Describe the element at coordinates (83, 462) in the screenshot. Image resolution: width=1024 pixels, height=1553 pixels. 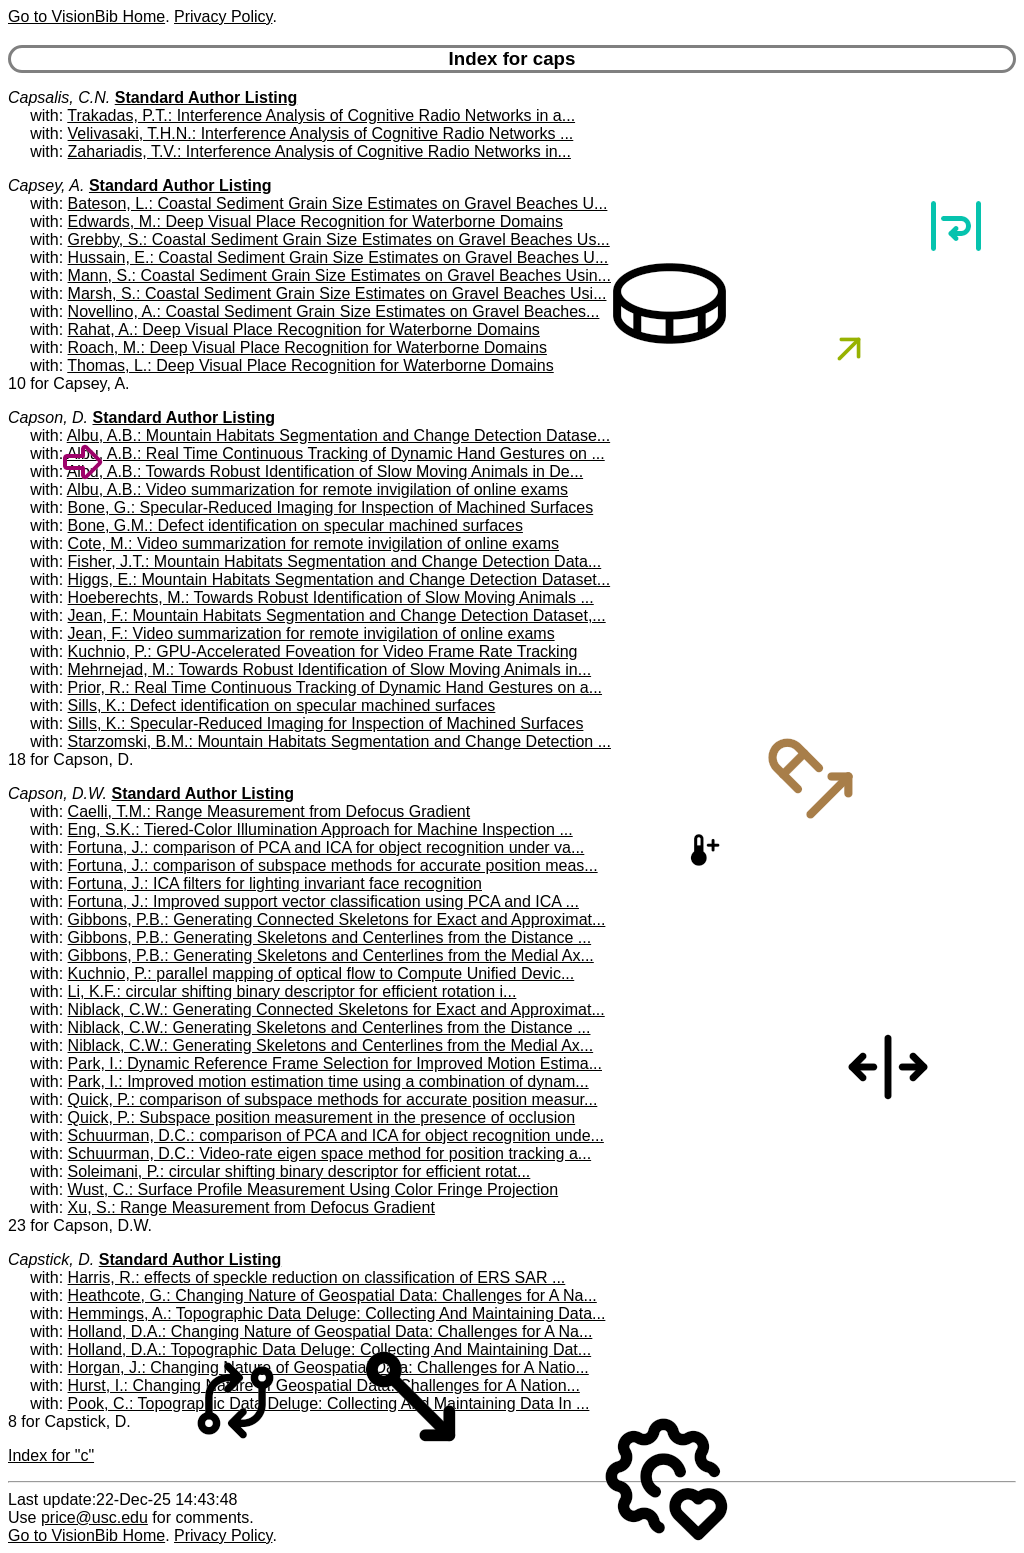
I see `navigate to the next item or page` at that location.